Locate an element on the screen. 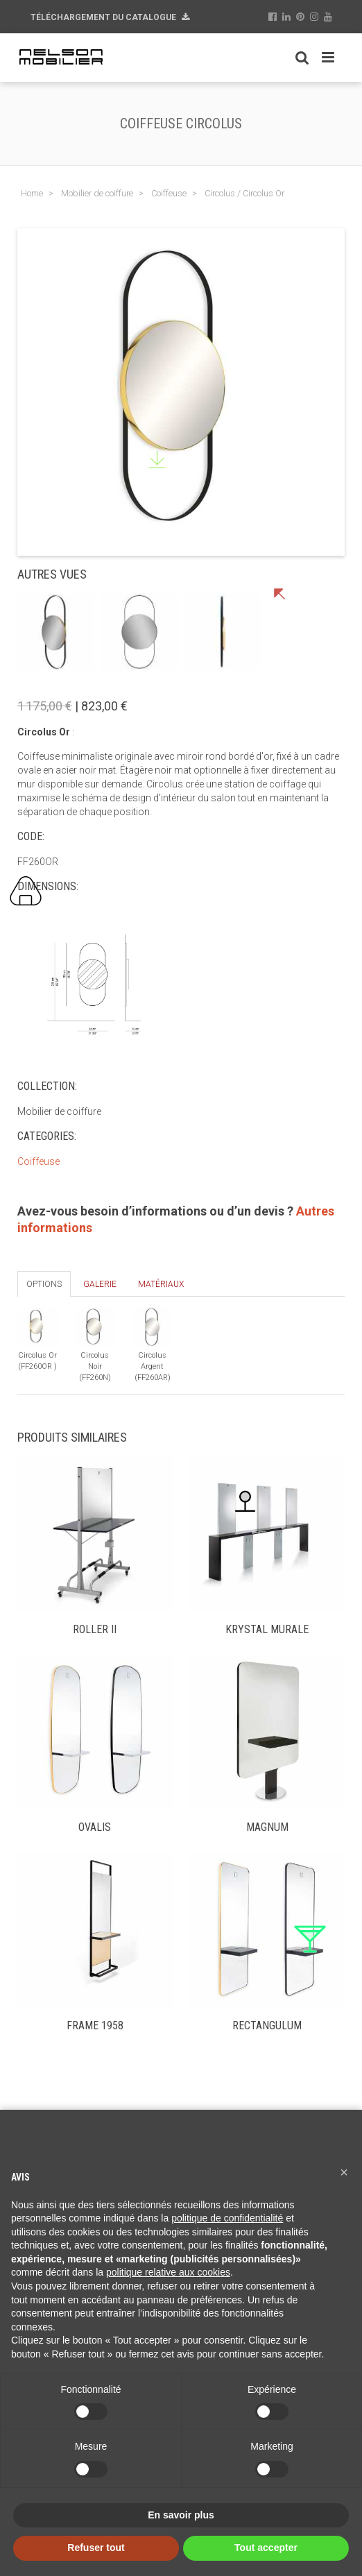  navigate back to previous screen is located at coordinates (279, 594).